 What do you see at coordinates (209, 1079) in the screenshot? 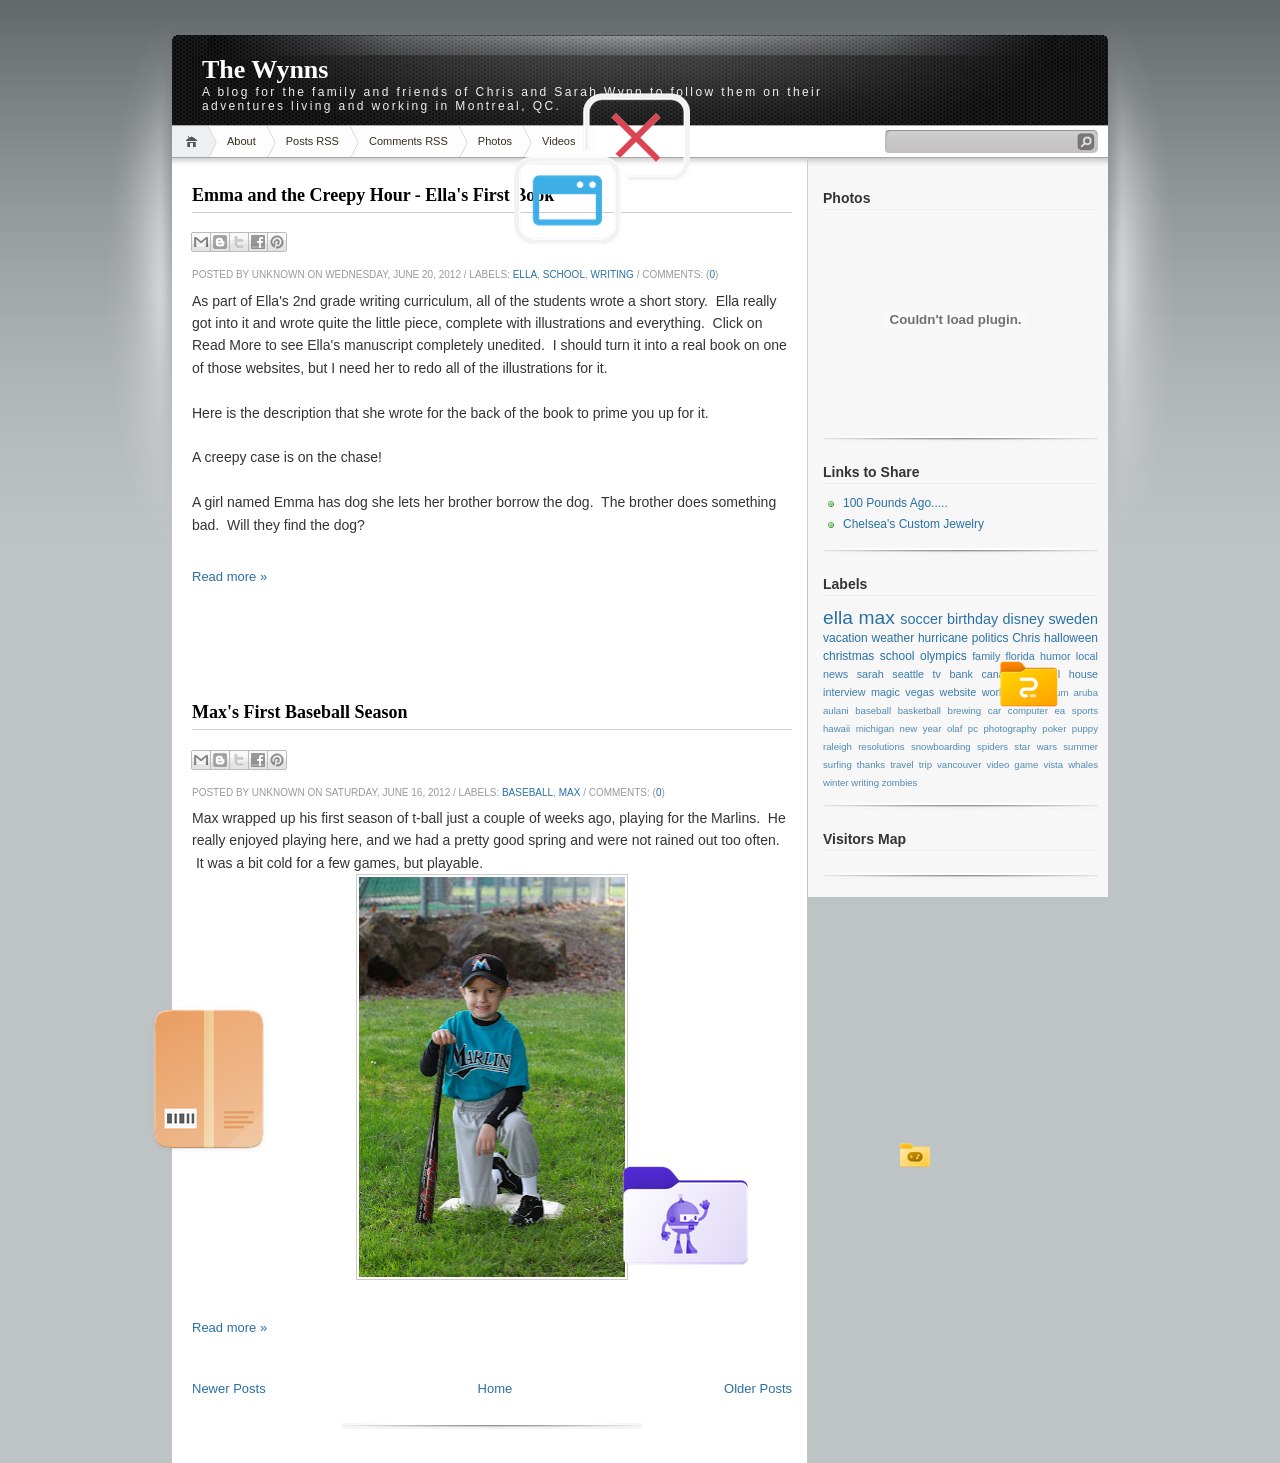
I see `a compressed archive or package file` at bounding box center [209, 1079].